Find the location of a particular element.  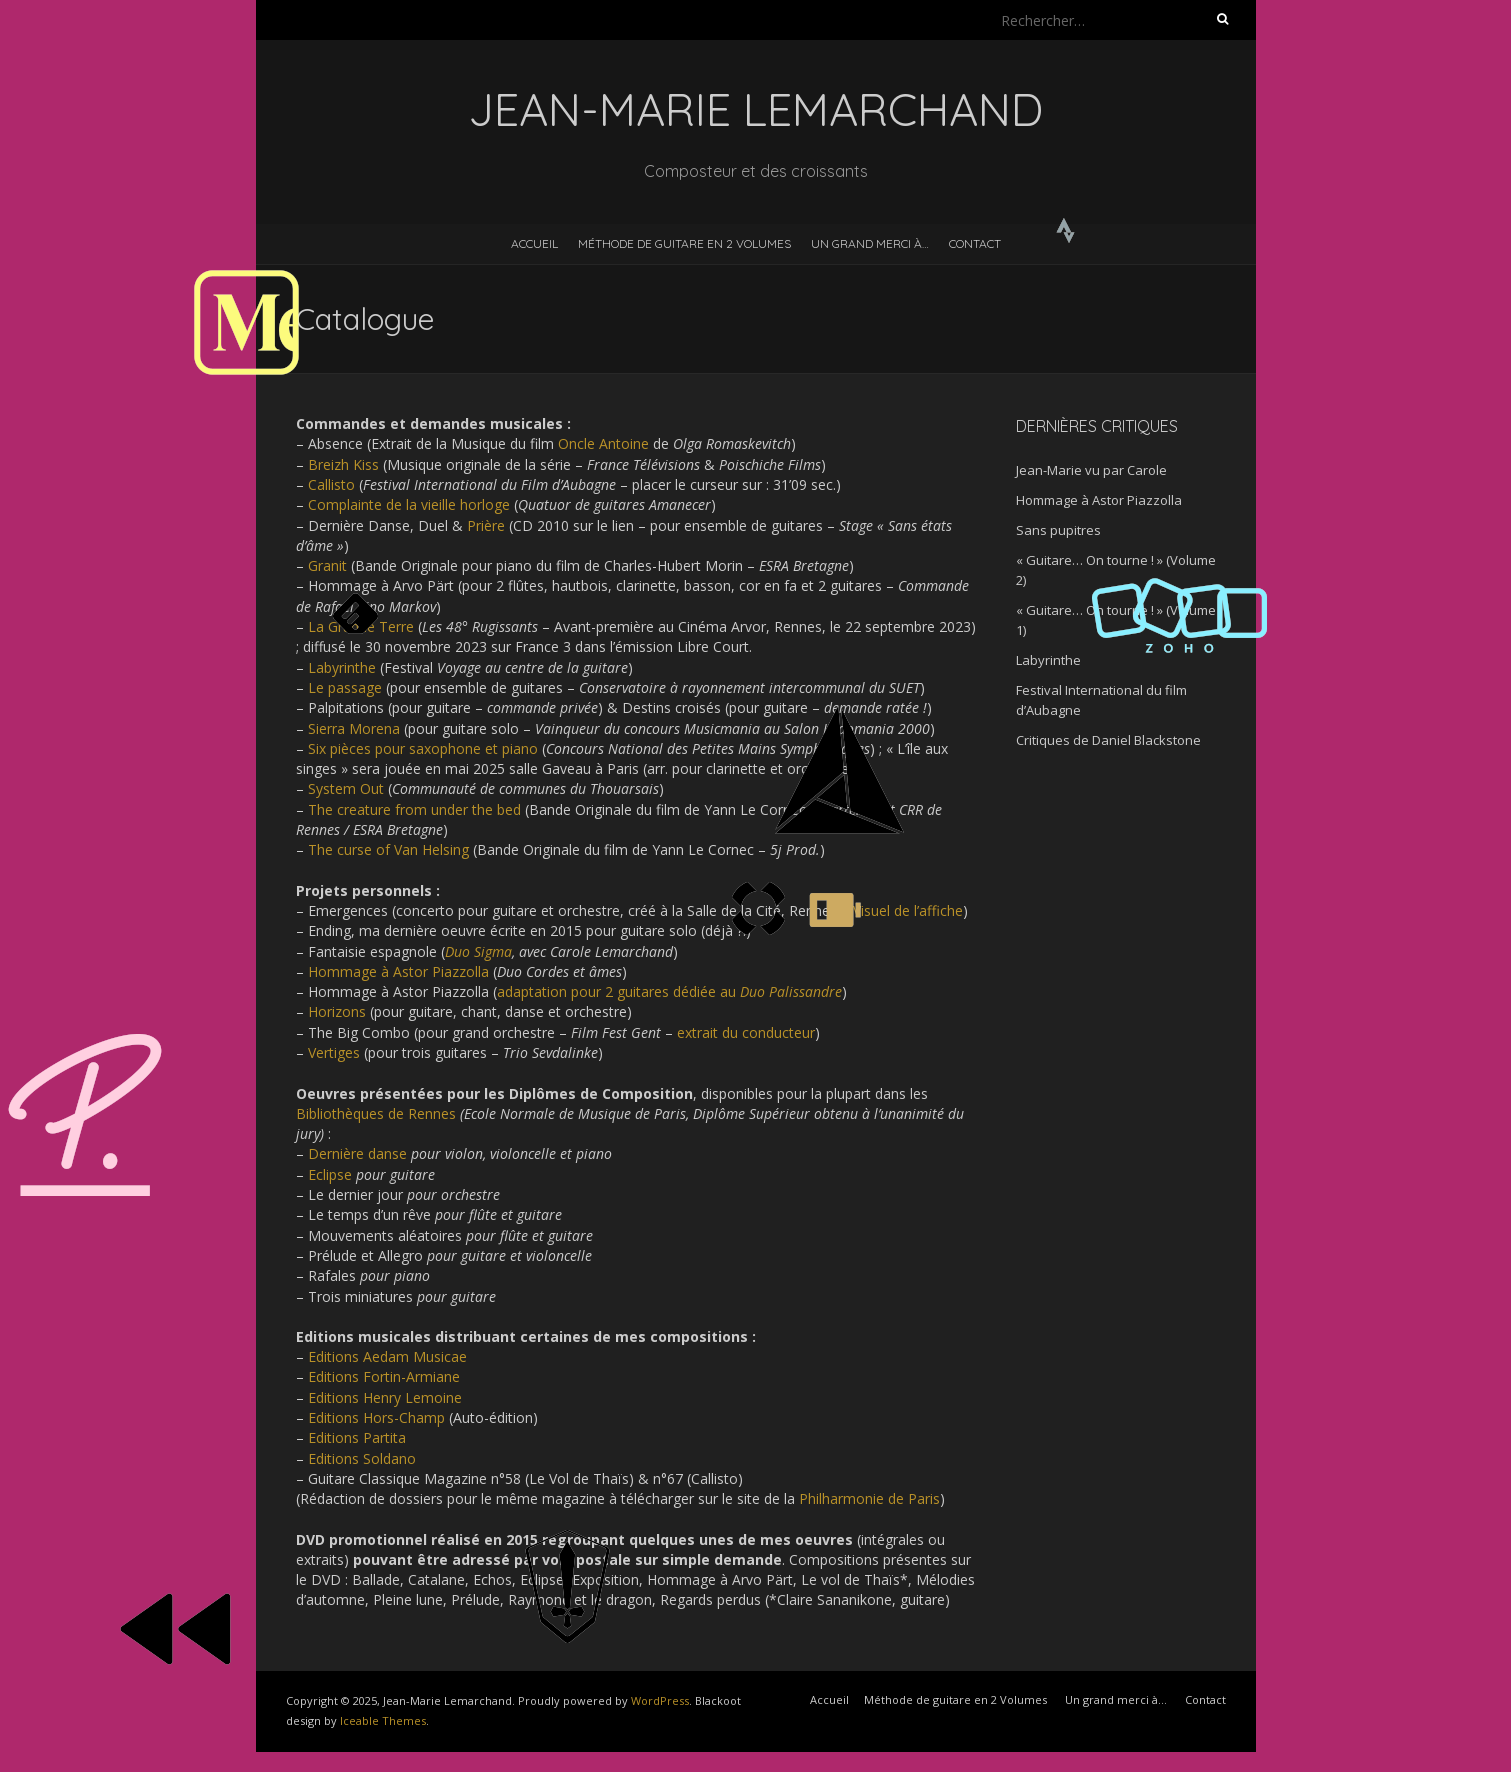

launch heroic games launcher is located at coordinates (567, 1586).